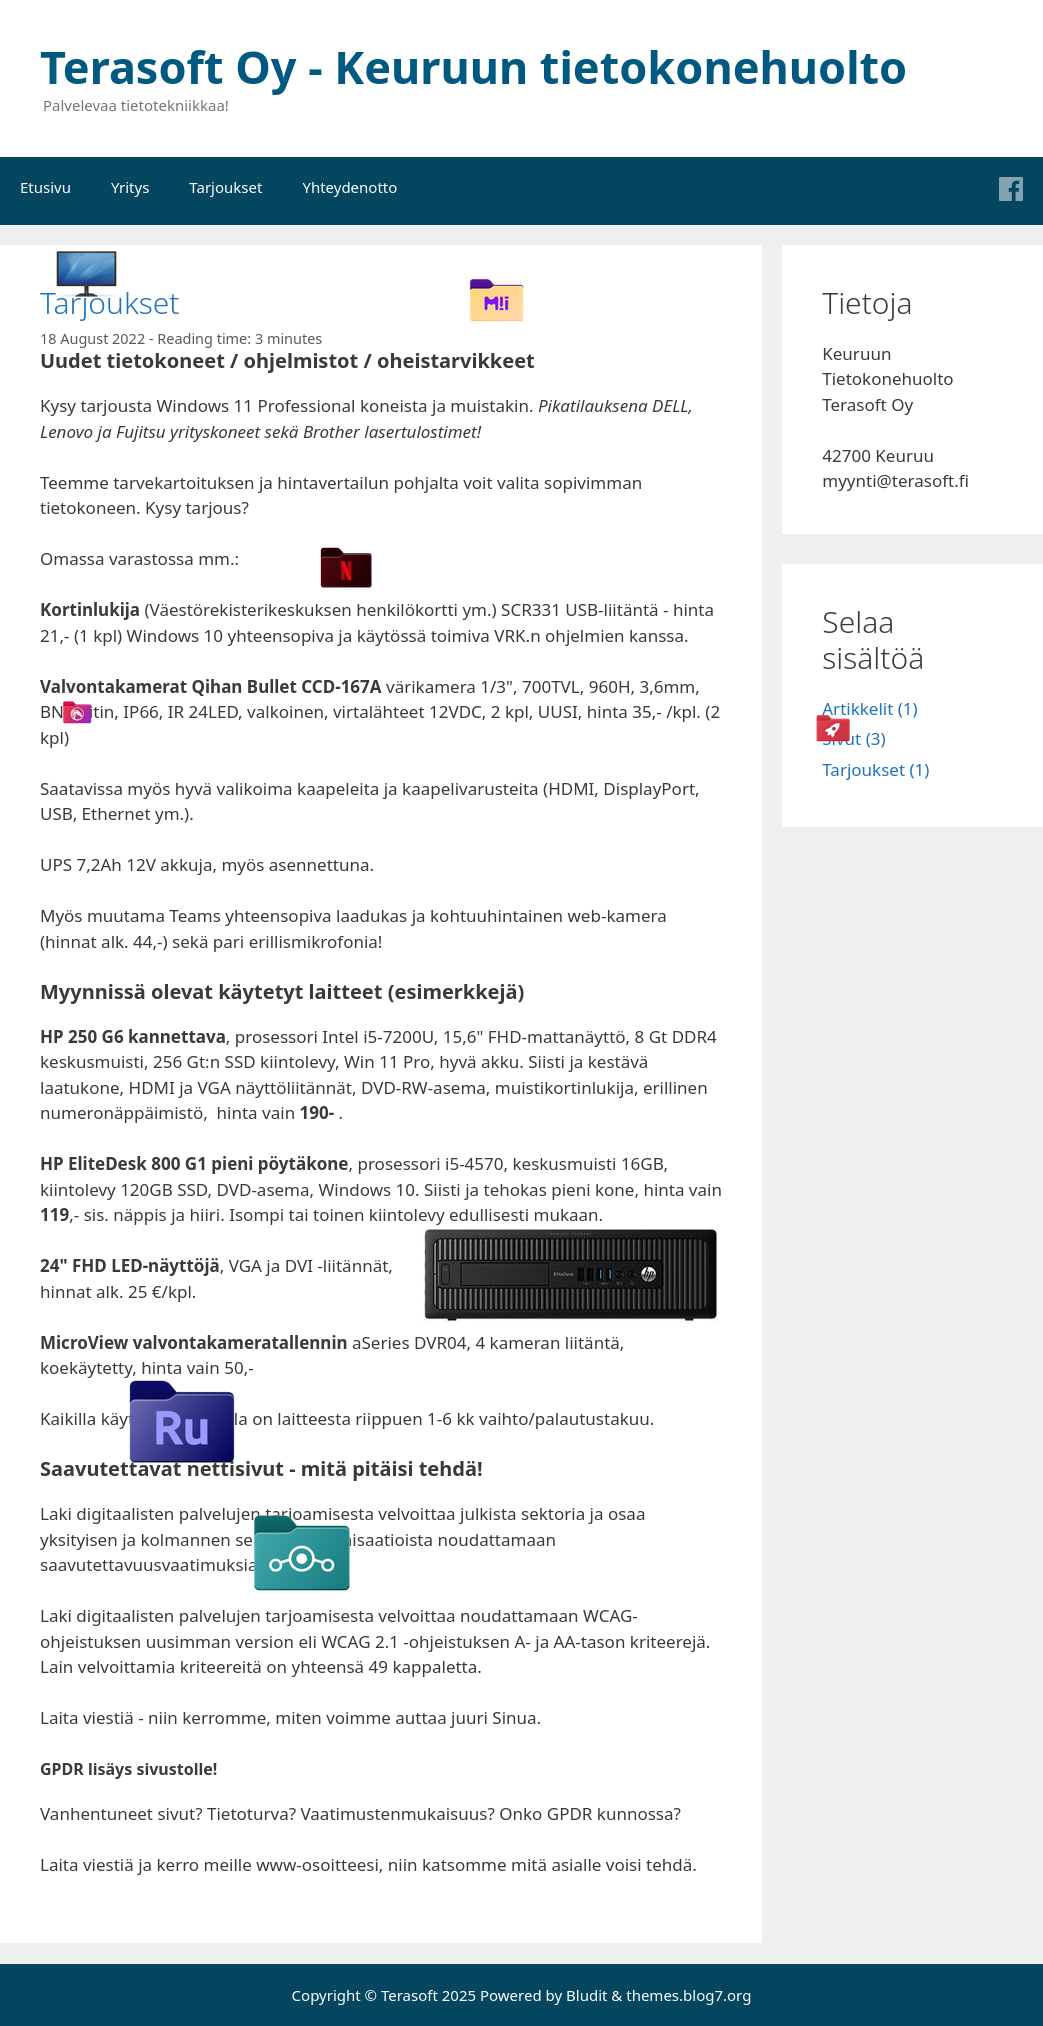 Image resolution: width=1043 pixels, height=2026 pixels. I want to click on folder containing Adobe Premiere Rush project files, so click(181, 1424).